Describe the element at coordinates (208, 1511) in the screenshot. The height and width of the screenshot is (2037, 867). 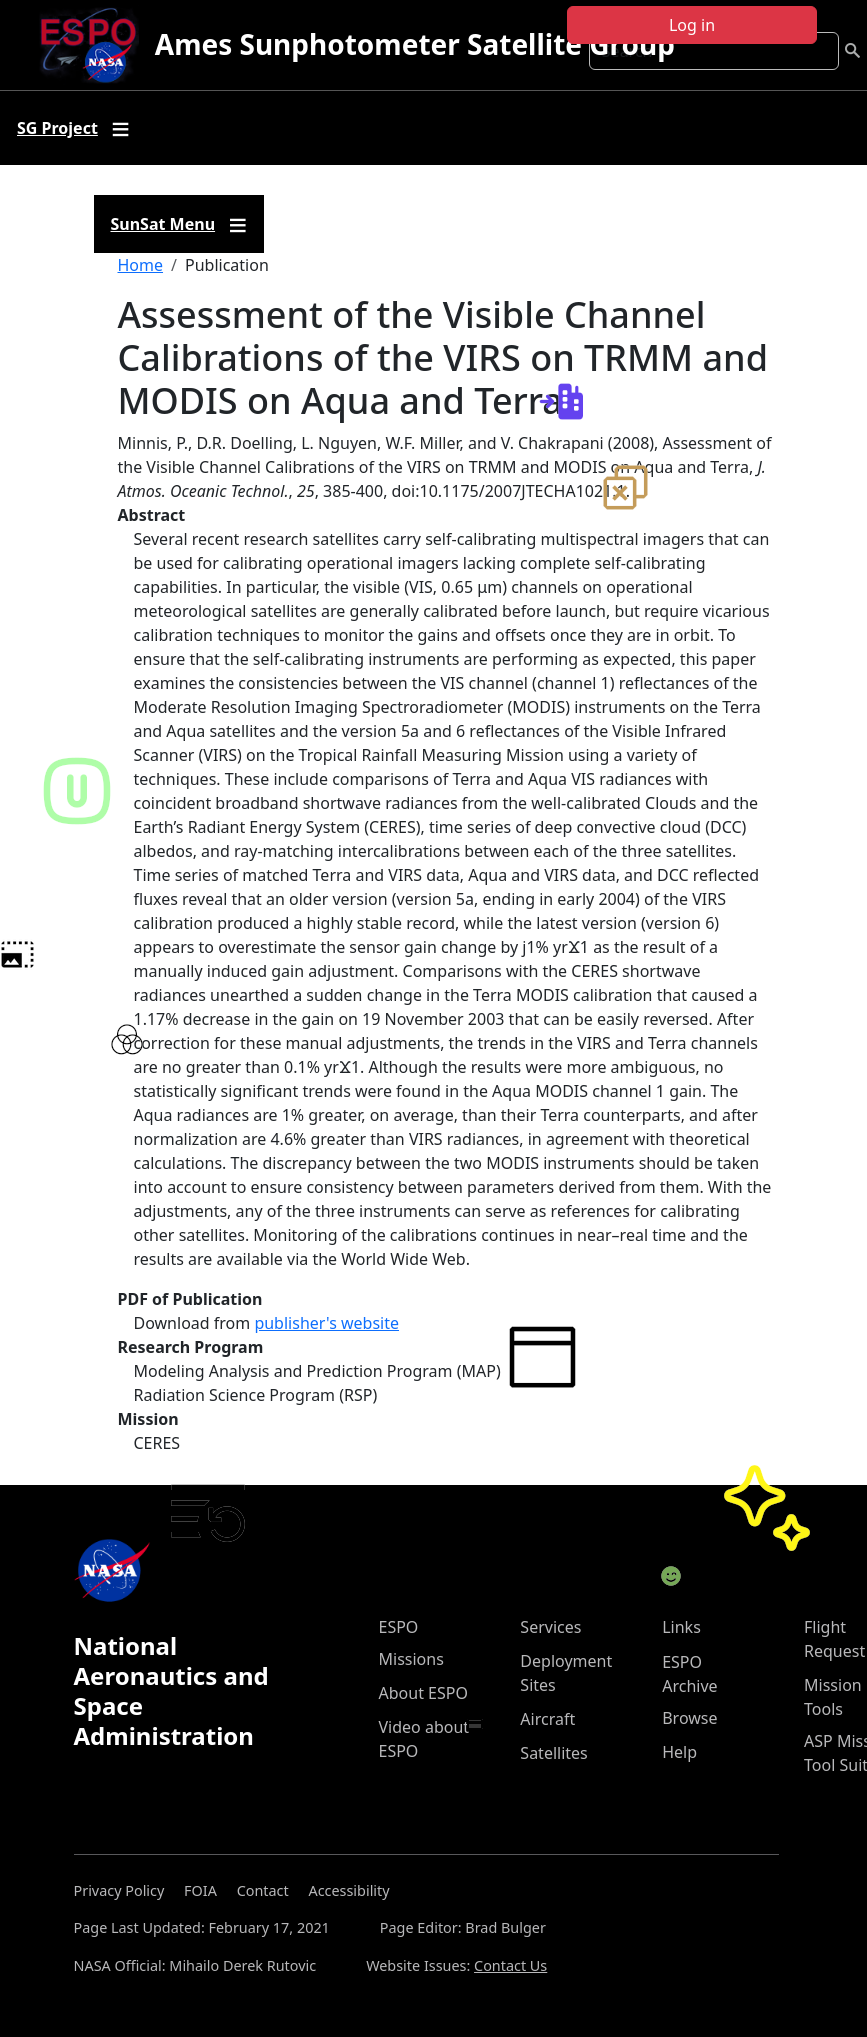
I see `restart the current debug frame` at that location.